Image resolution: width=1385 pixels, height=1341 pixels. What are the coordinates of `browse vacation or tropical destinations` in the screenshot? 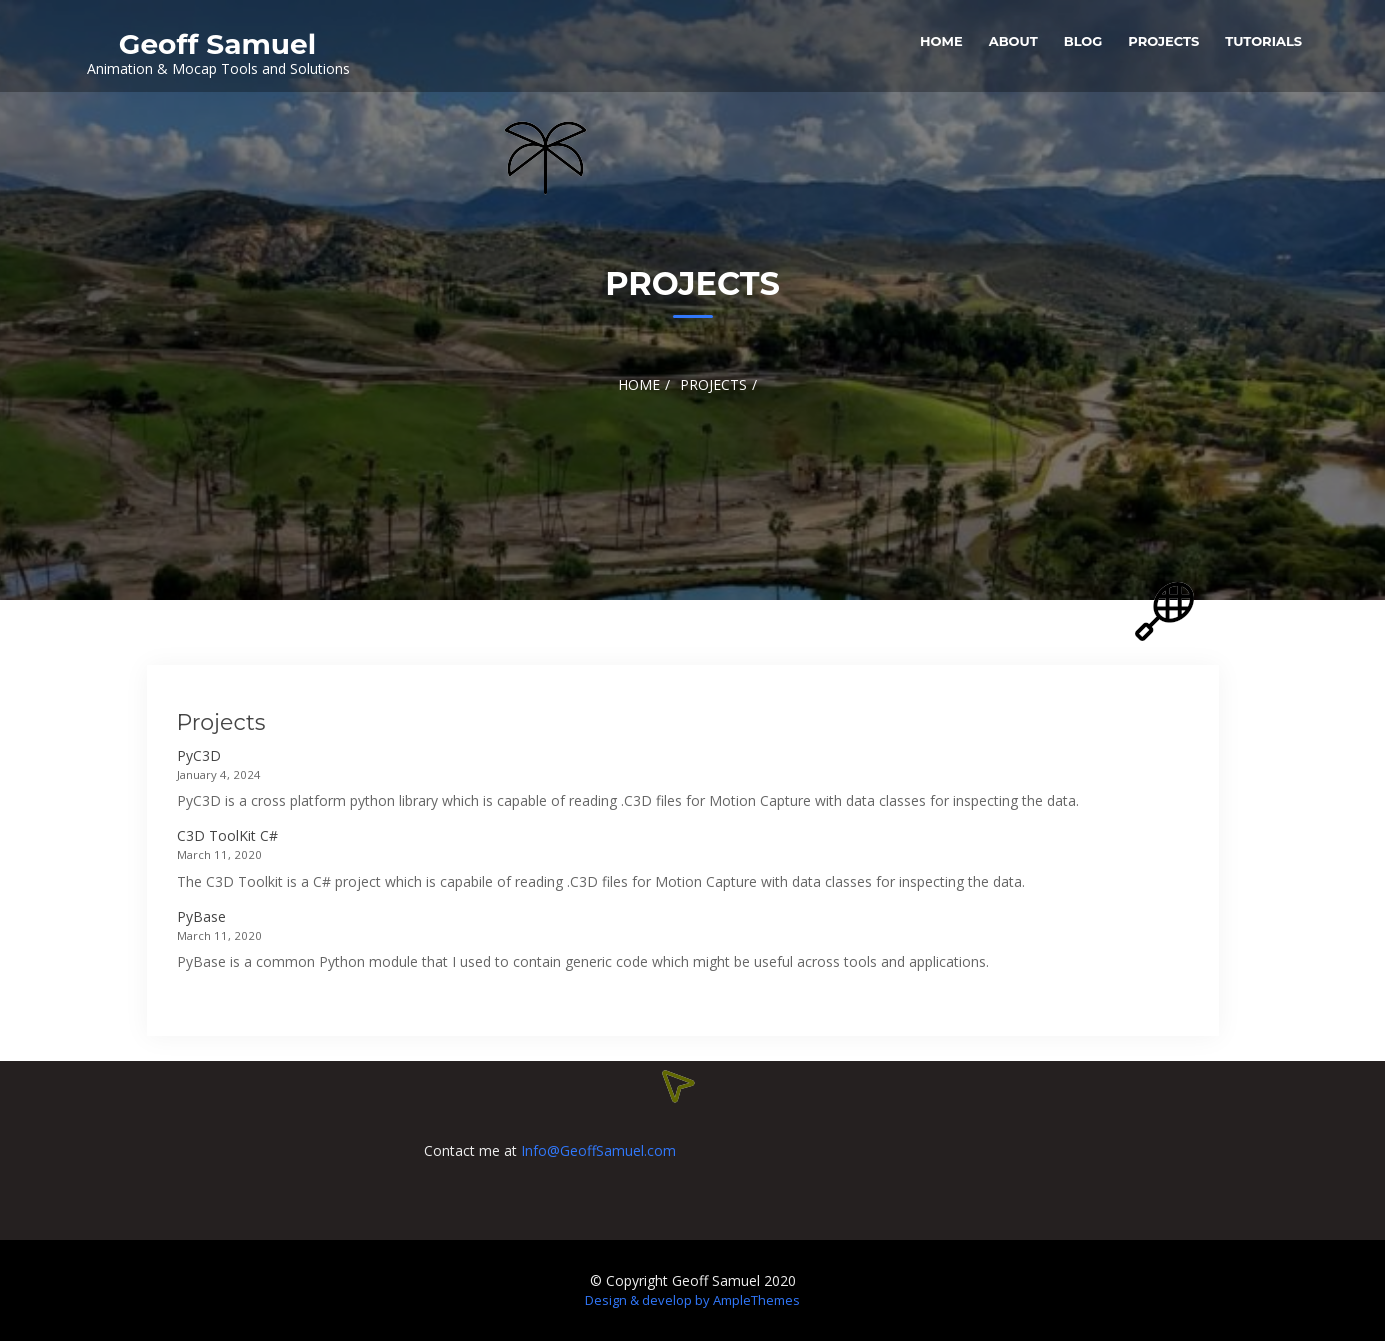 It's located at (545, 156).